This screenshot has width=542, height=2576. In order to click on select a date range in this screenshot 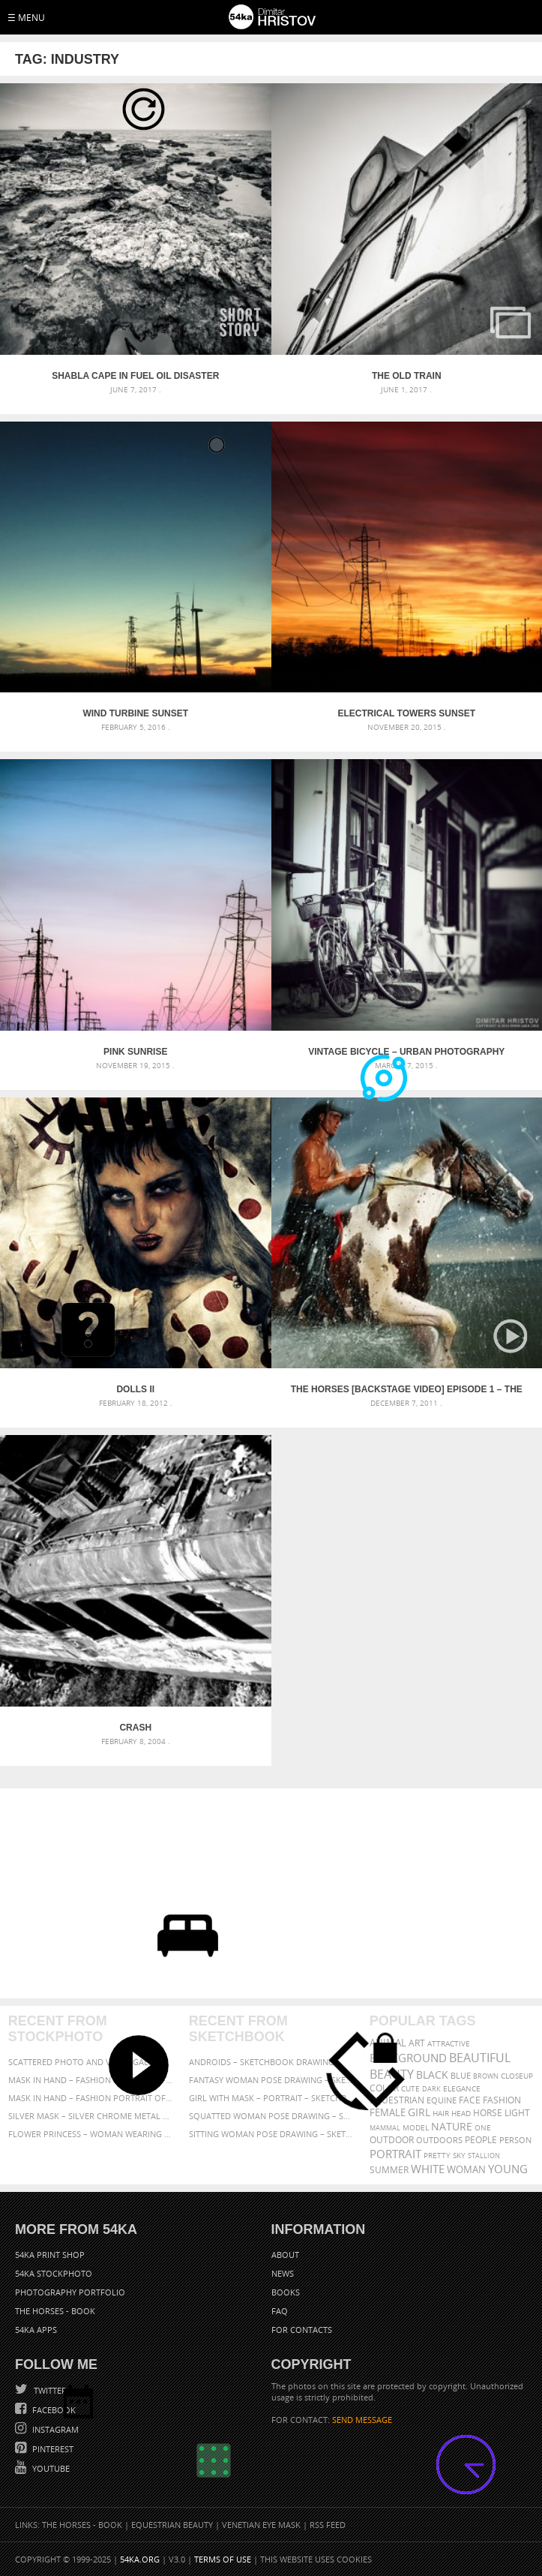, I will do `click(78, 2401)`.